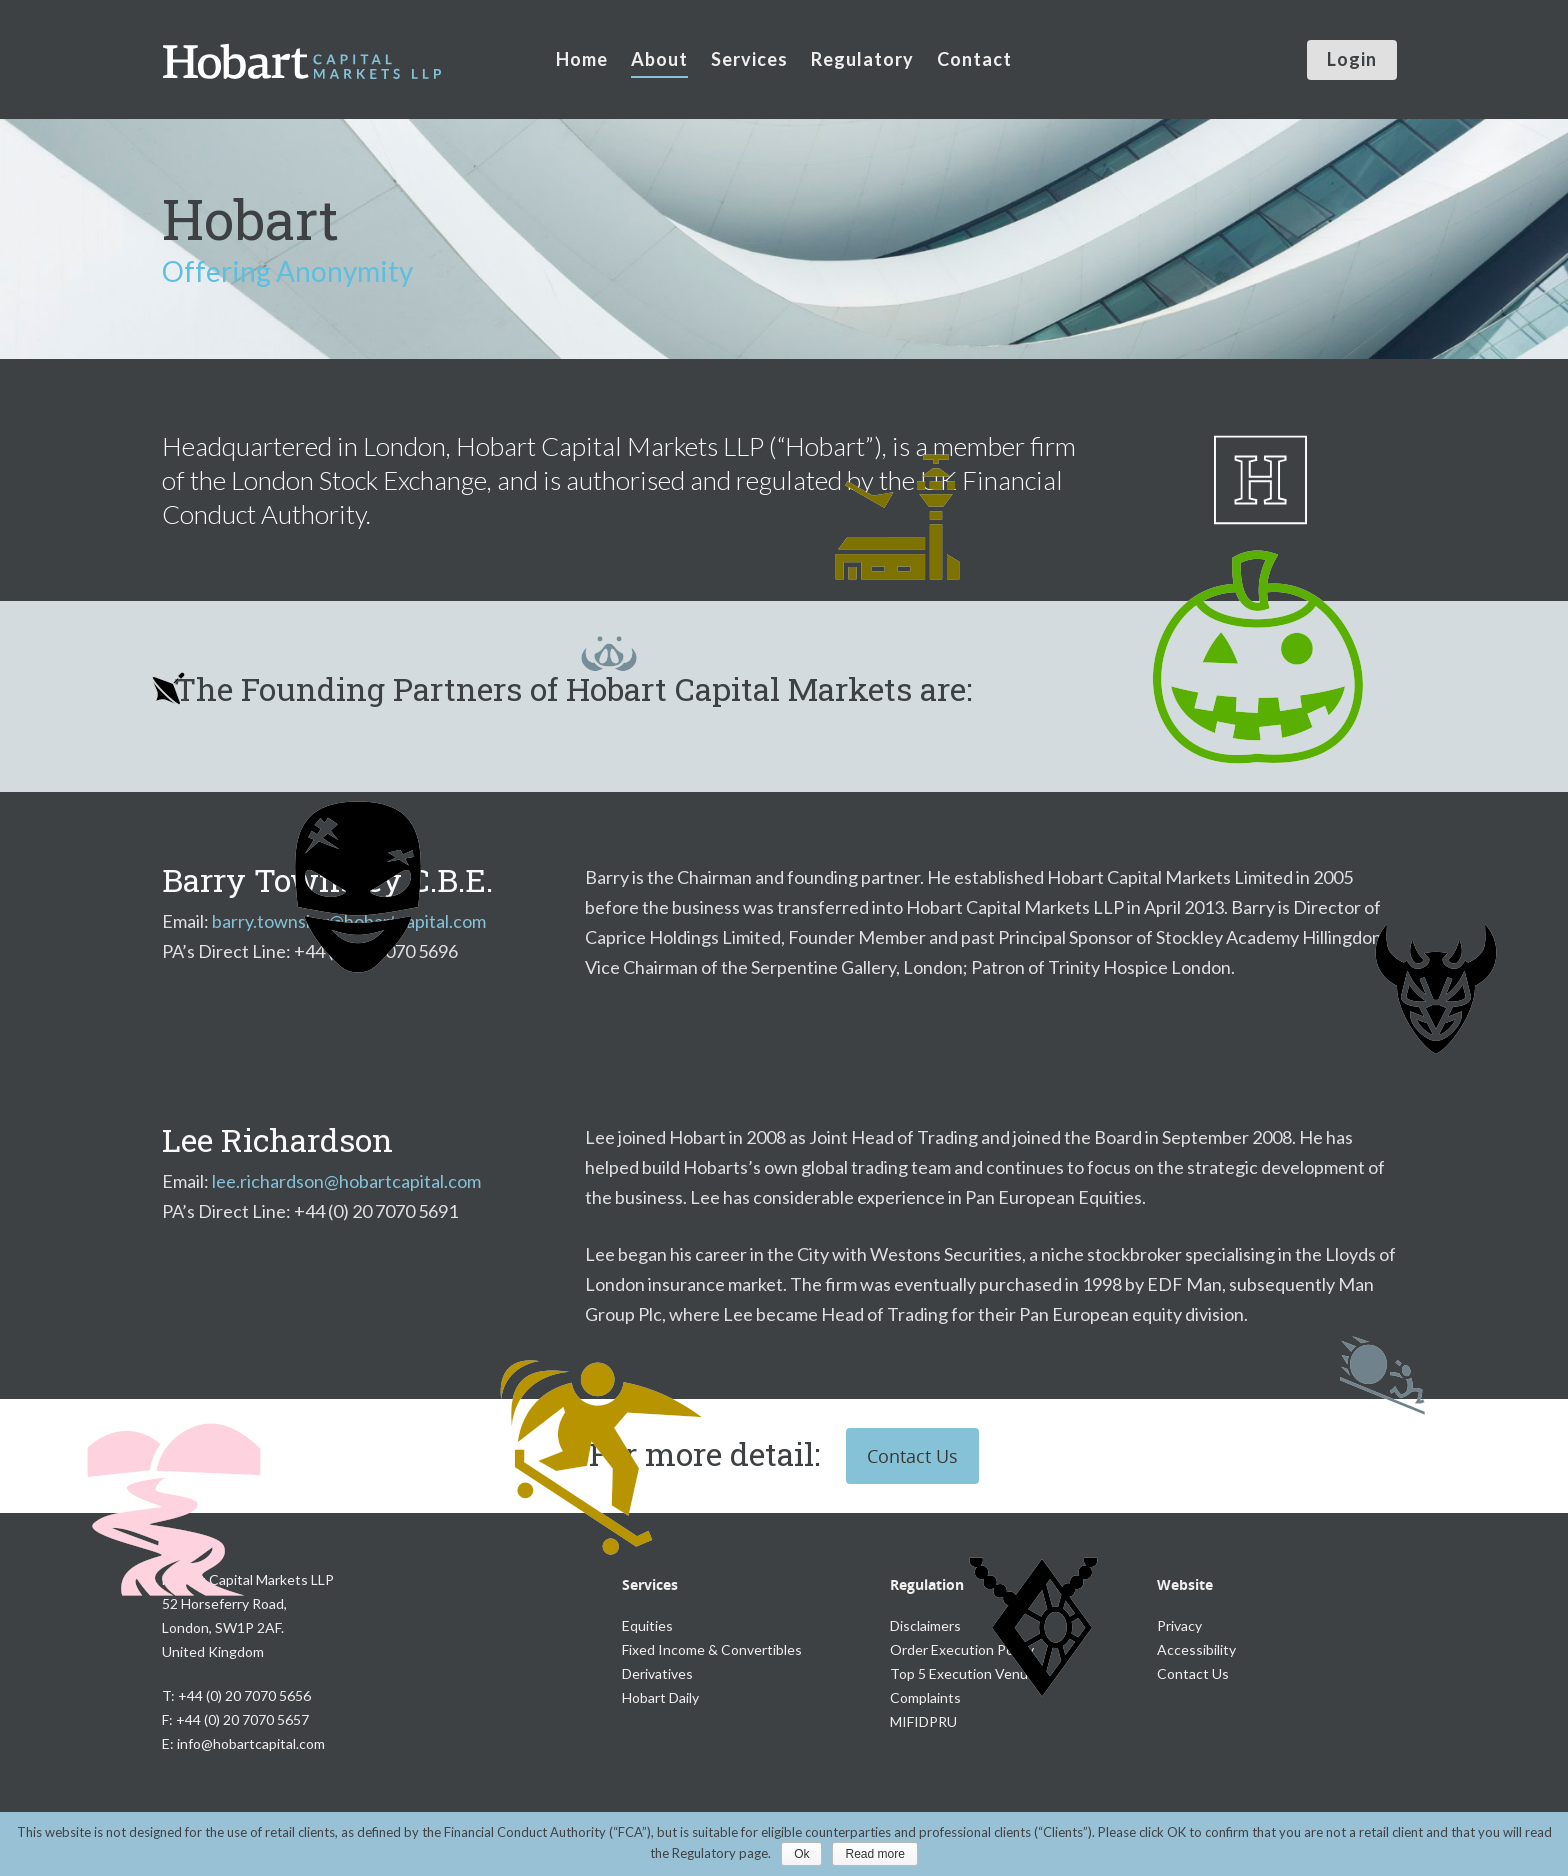 This screenshot has height=1876, width=1568. Describe the element at coordinates (602, 1459) in the screenshot. I see `access skateboarding games or activities` at that location.